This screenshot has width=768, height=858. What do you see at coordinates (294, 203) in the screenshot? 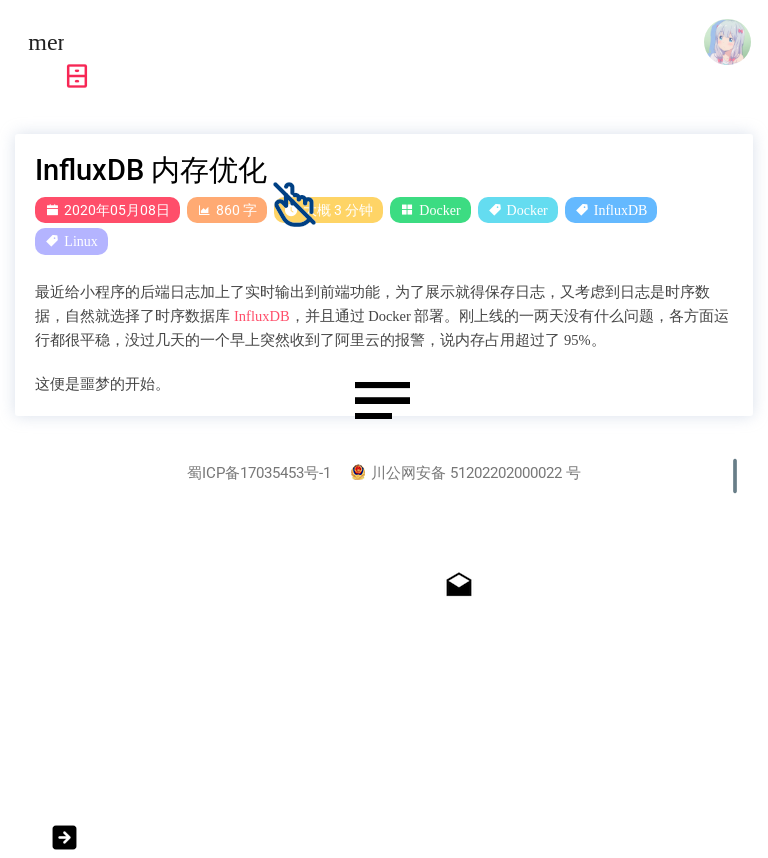
I see `touch interaction disabled` at bounding box center [294, 203].